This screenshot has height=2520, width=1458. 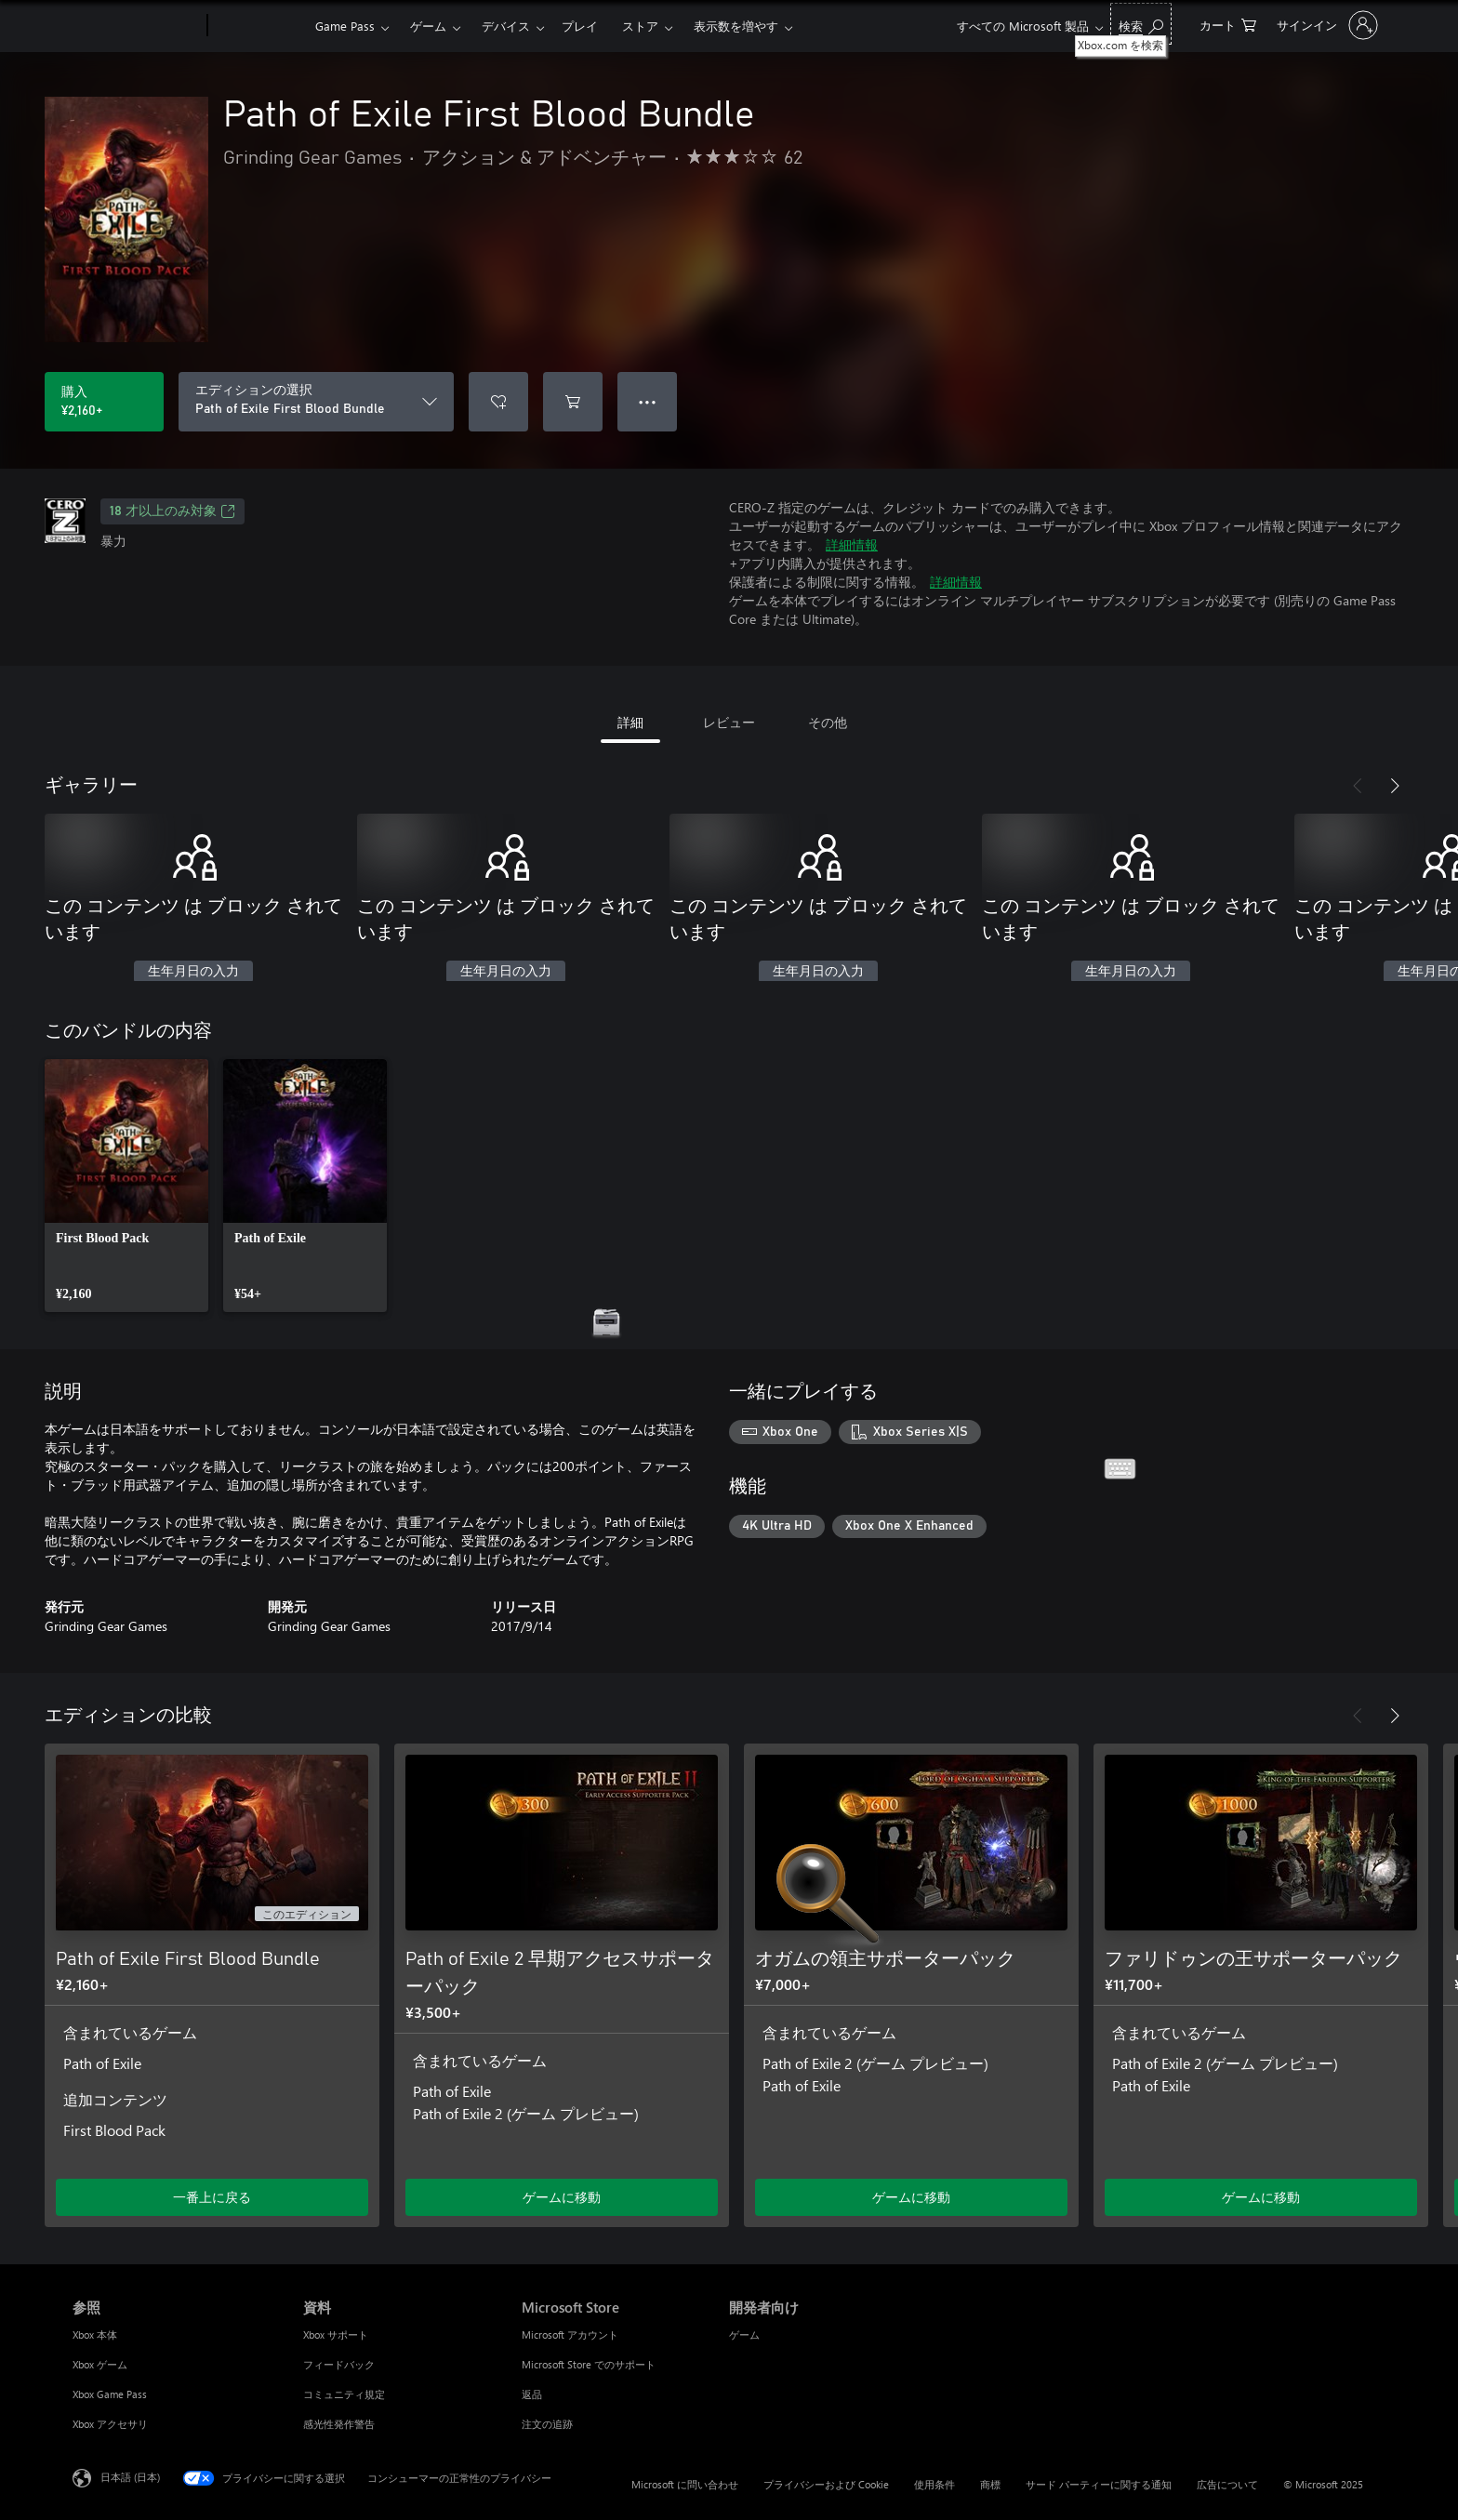 What do you see at coordinates (828, 1895) in the screenshot?
I see `search your system or files` at bounding box center [828, 1895].